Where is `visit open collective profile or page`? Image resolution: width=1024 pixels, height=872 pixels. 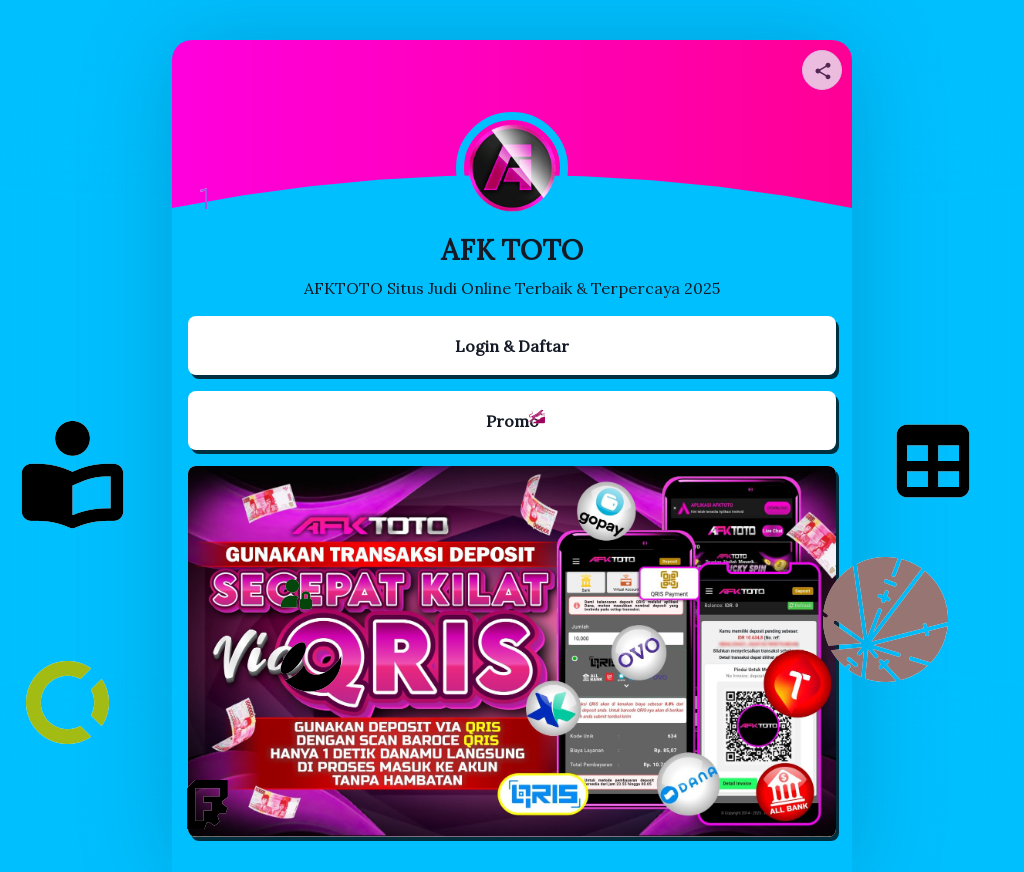 visit open collective profile or page is located at coordinates (67, 702).